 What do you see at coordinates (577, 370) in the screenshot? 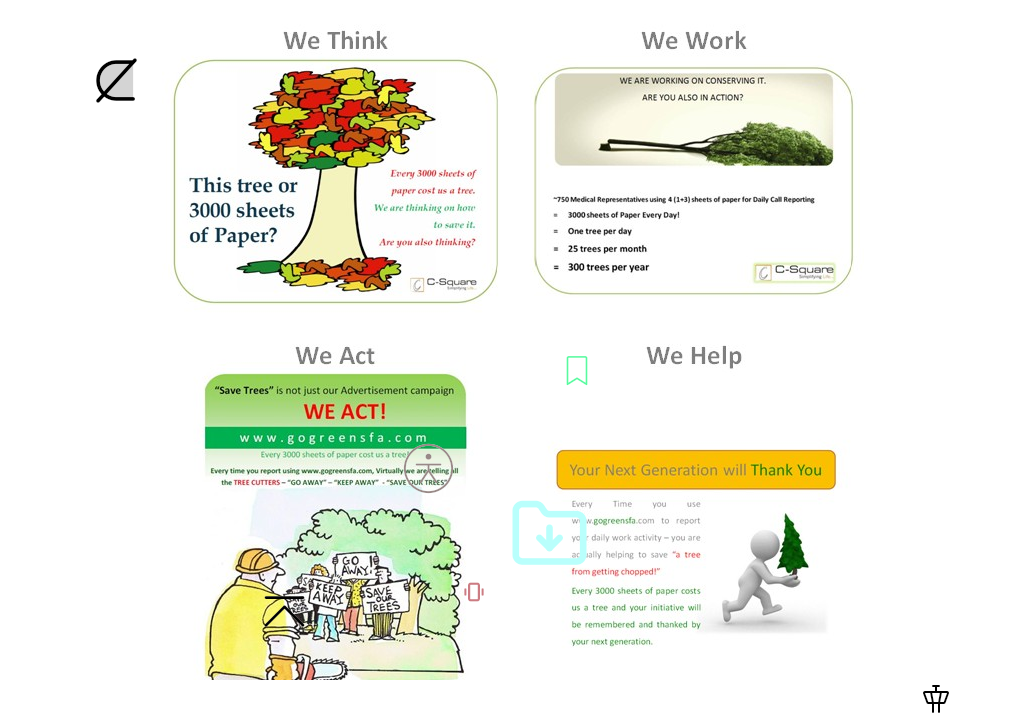
I see `save item to bookmarks` at bounding box center [577, 370].